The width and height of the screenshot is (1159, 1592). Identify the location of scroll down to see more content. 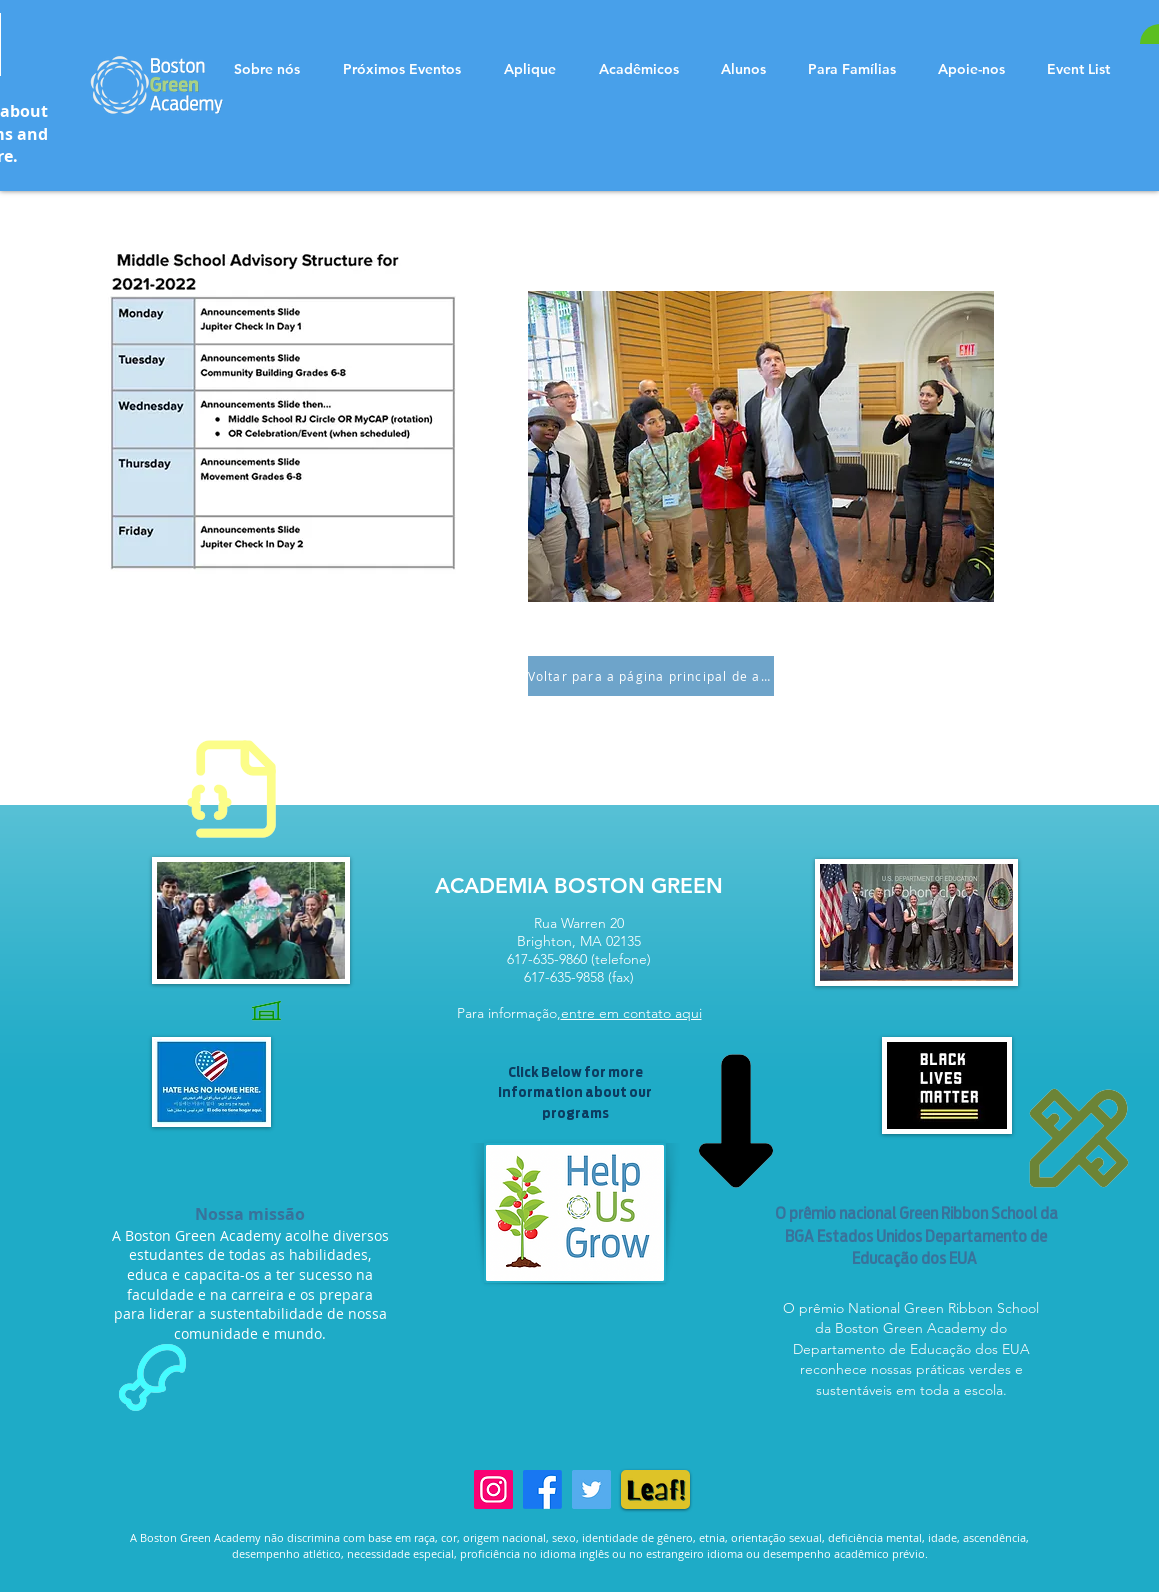
(736, 1121).